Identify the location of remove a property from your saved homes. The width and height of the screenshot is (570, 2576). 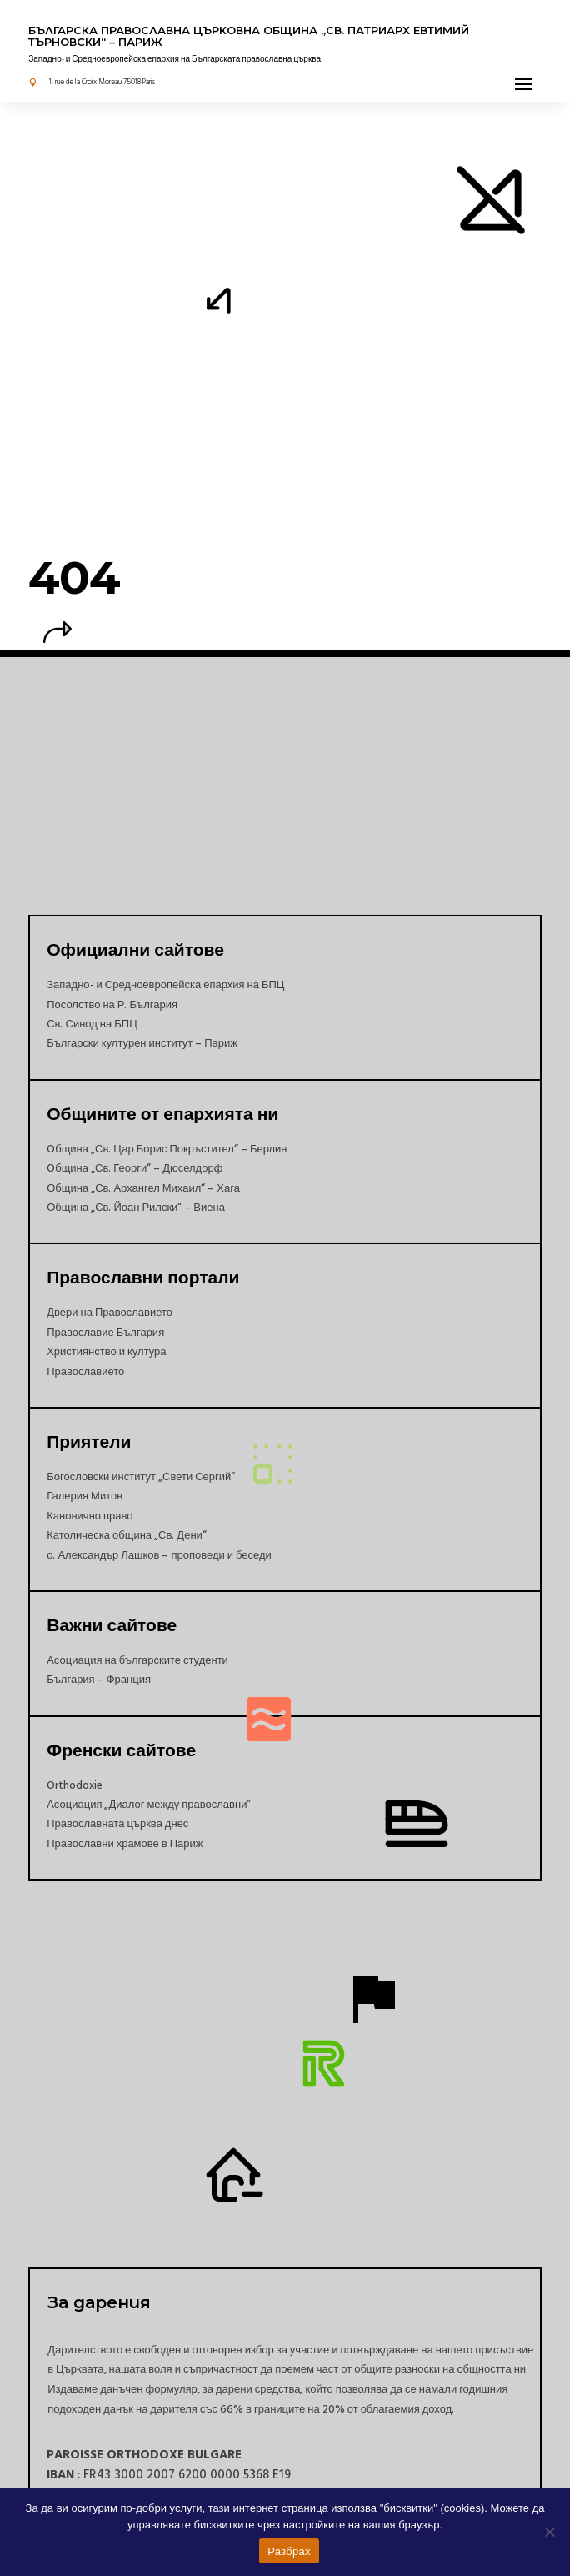
(233, 2175).